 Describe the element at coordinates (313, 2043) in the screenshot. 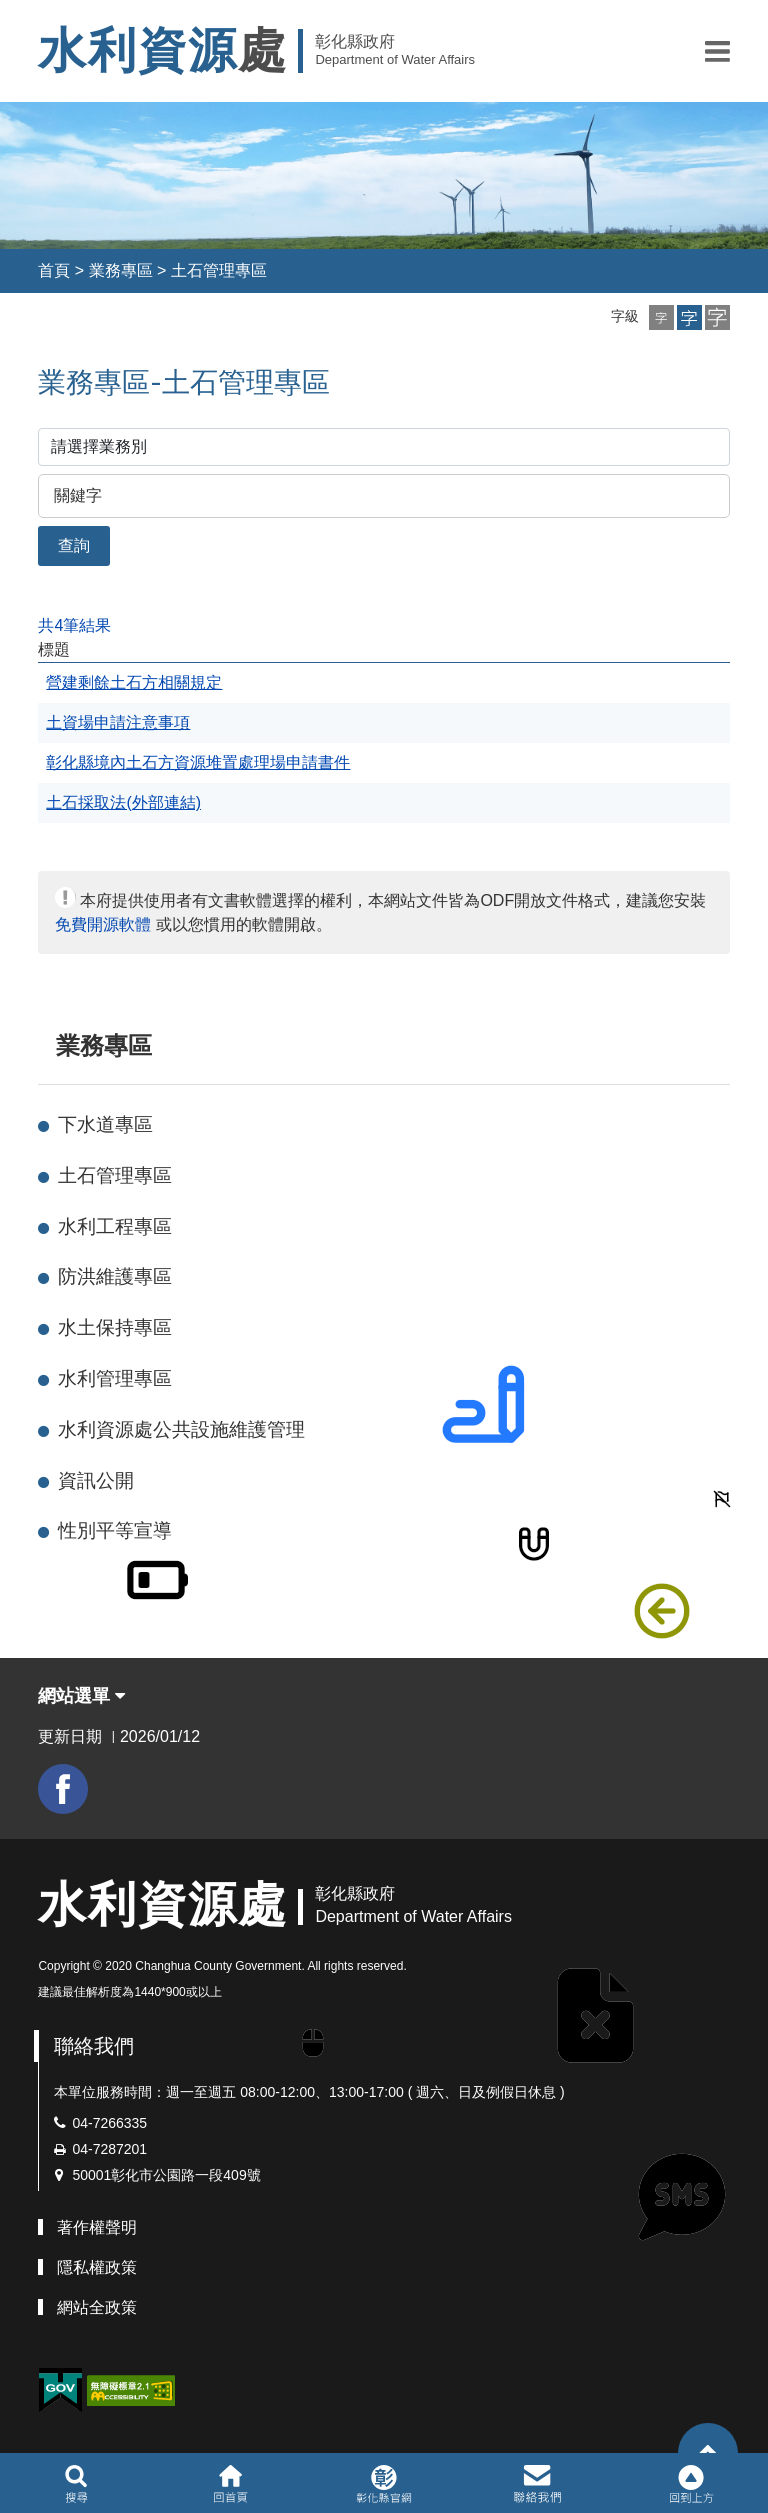

I see `indicates mouse input device settings` at that location.